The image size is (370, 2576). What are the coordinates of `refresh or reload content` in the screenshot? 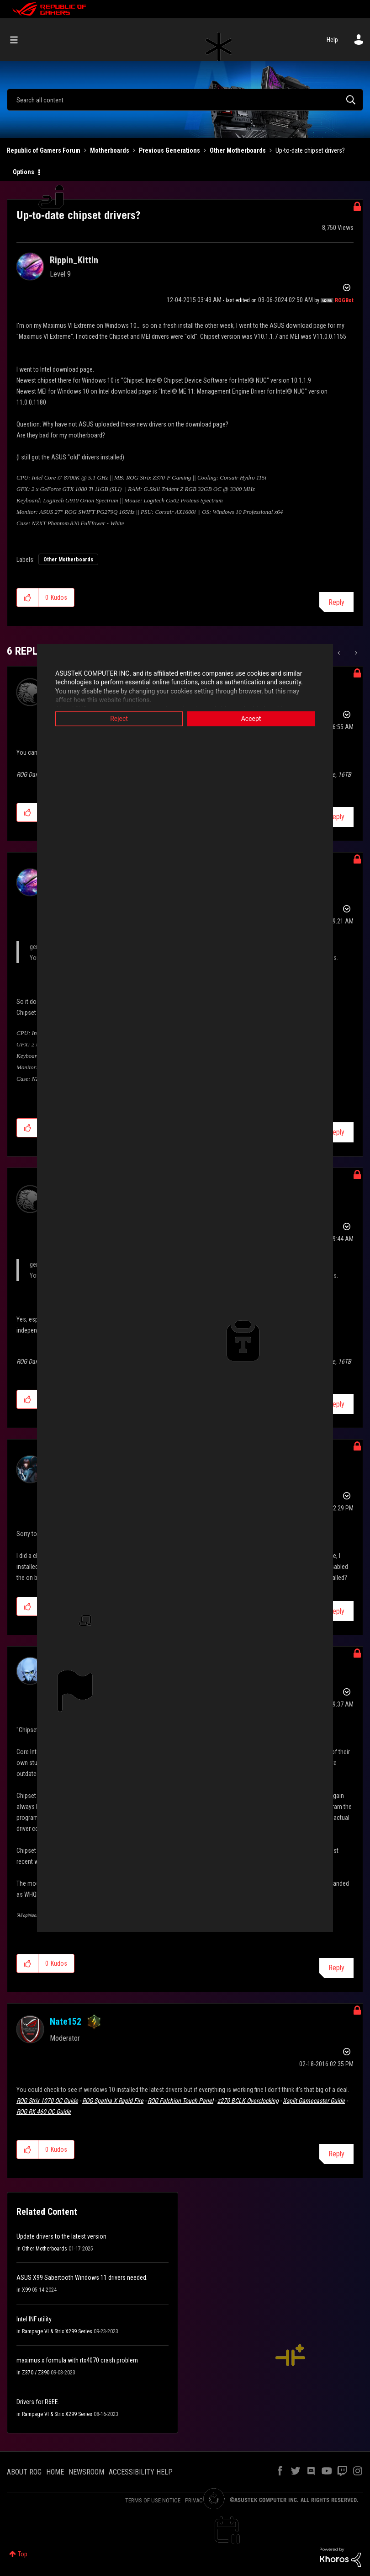 It's located at (214, 2499).